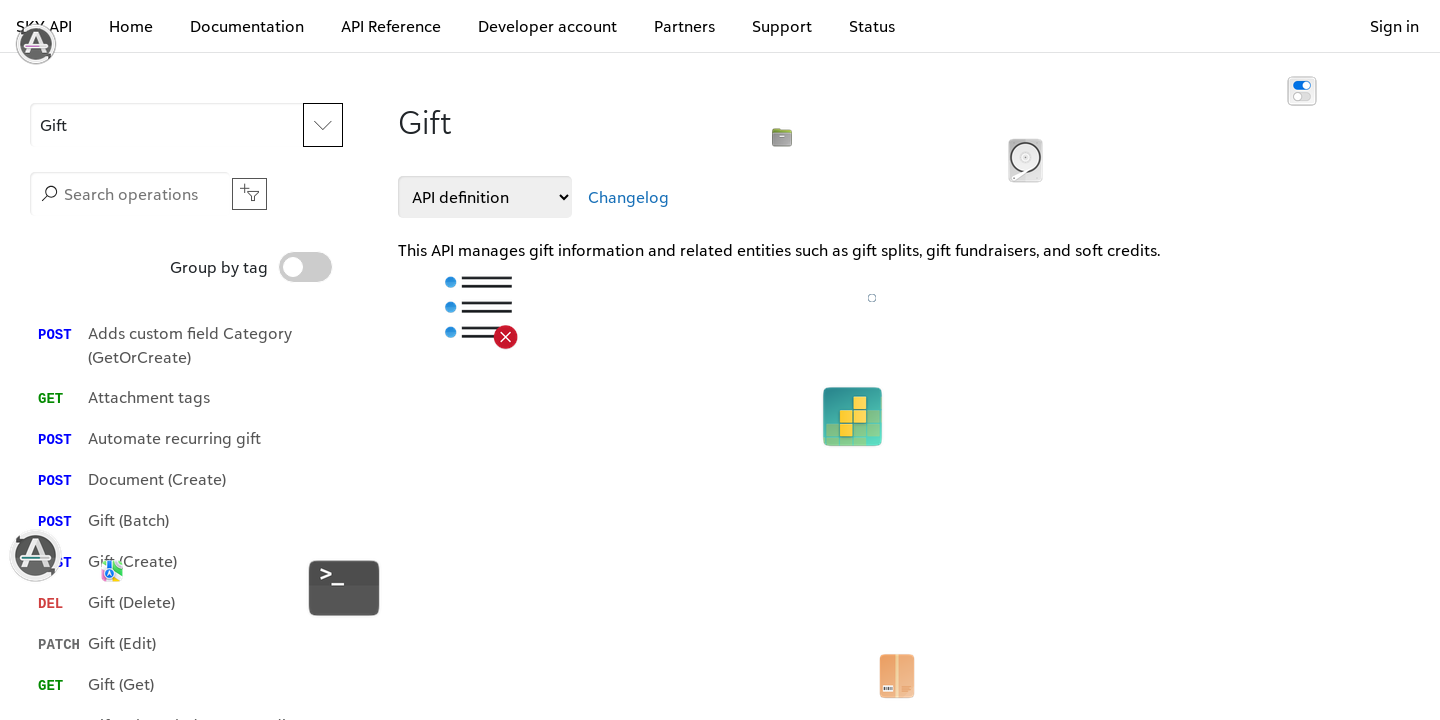  What do you see at coordinates (112, 571) in the screenshot?
I see `open Apple Maps application` at bounding box center [112, 571].